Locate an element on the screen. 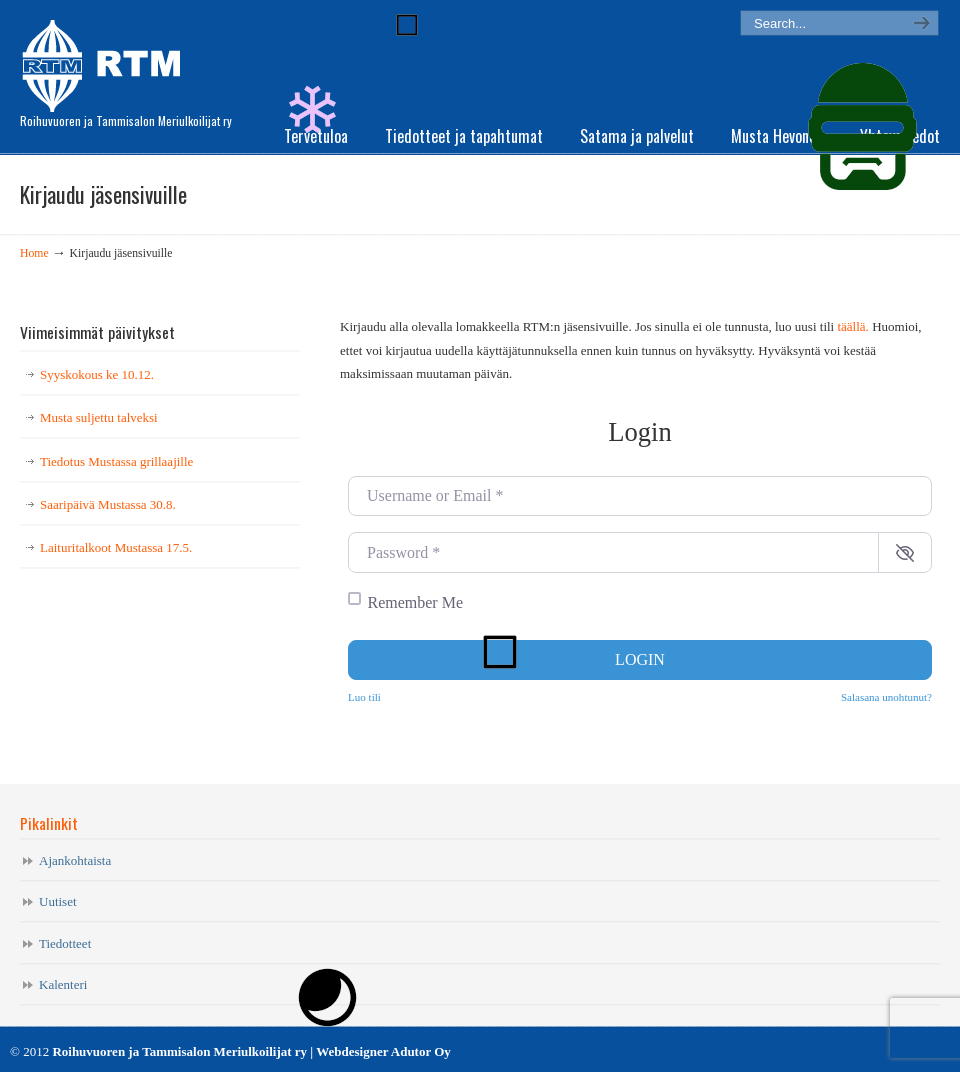 The image size is (960, 1072). activate cooling or air conditioning mode is located at coordinates (312, 109).